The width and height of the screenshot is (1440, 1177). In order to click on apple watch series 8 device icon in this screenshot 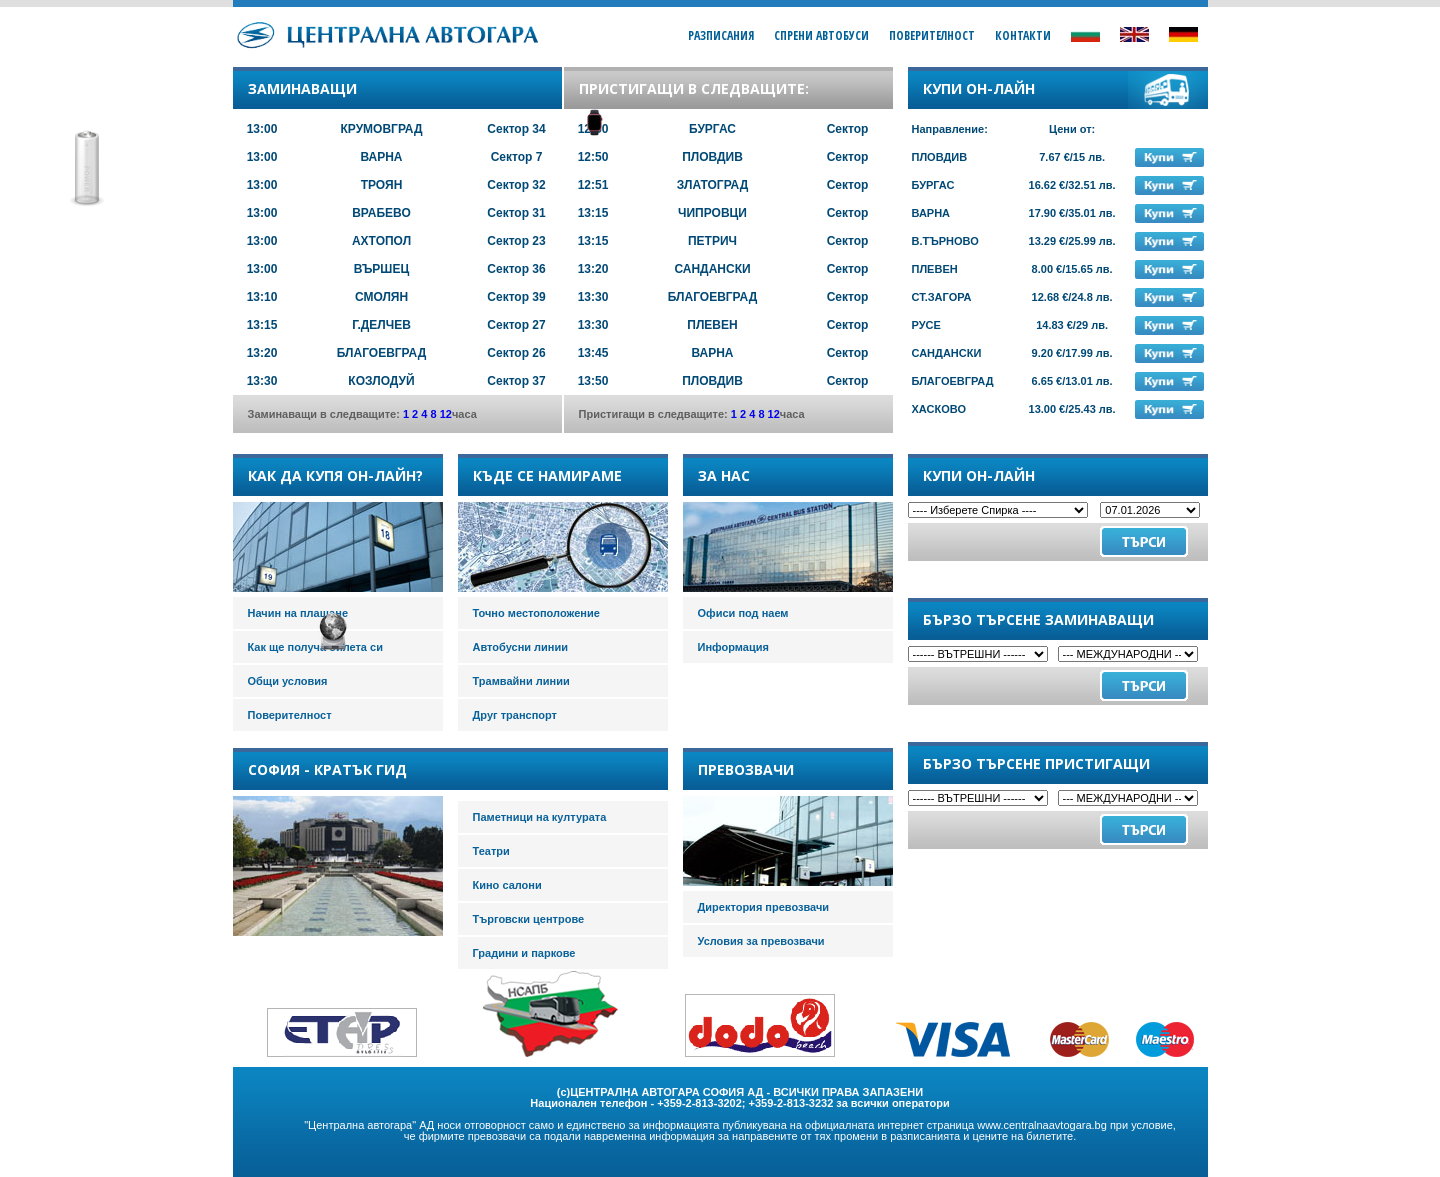, I will do `click(594, 122)`.